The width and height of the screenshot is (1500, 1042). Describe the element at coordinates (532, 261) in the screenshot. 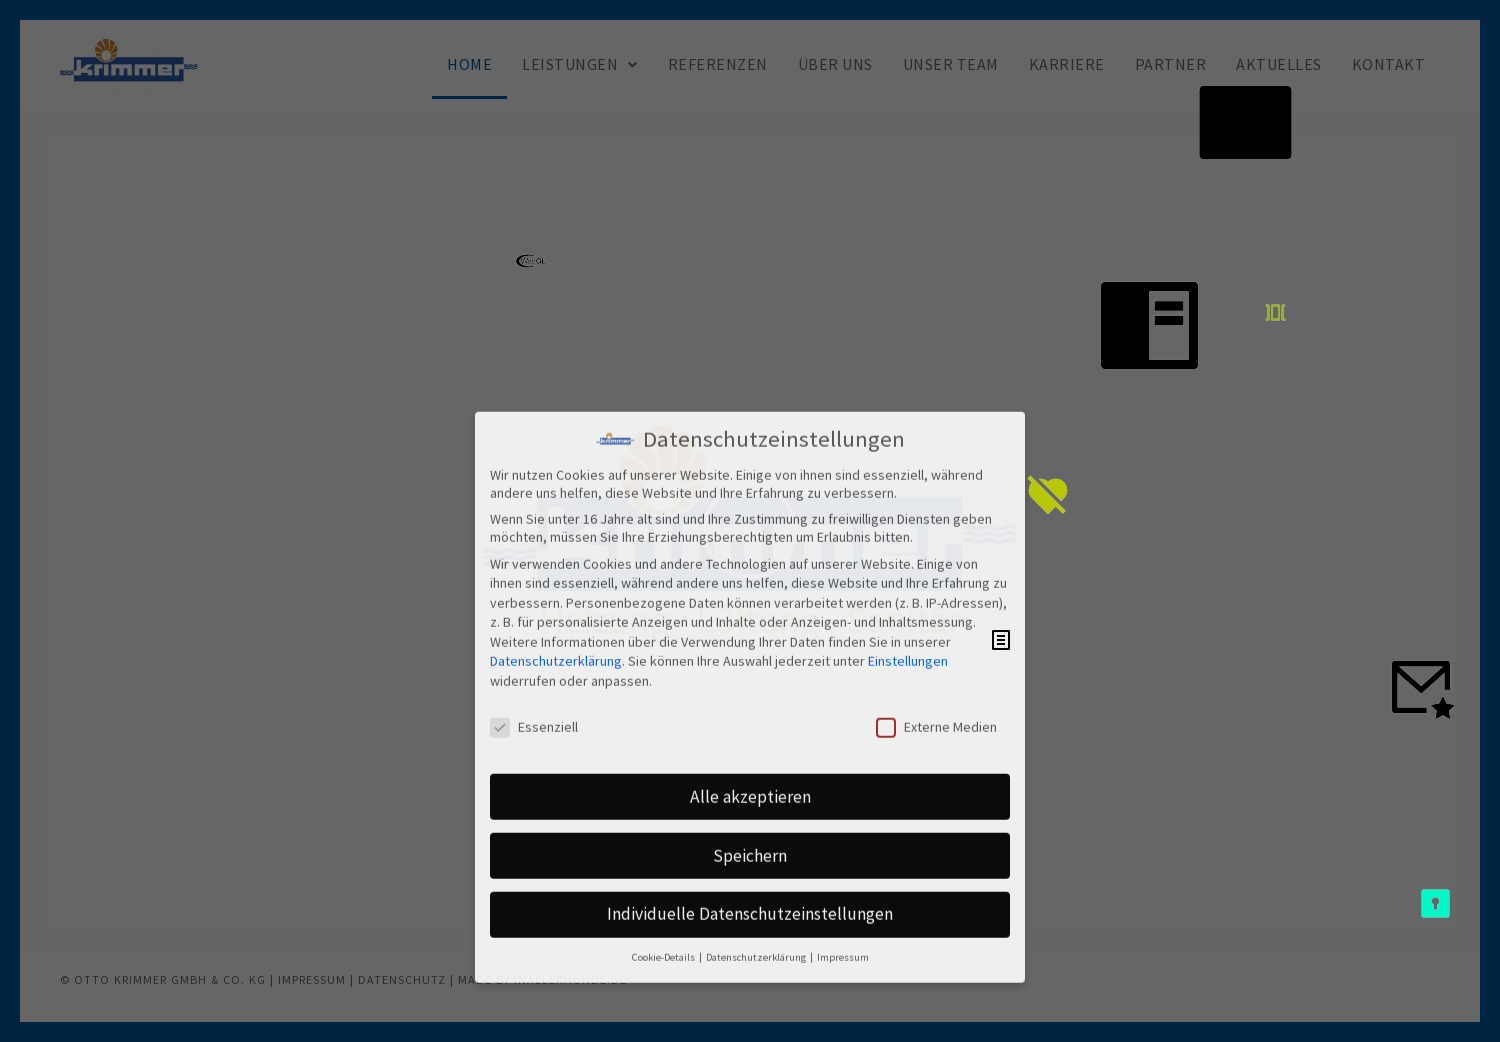

I see `WebGL technology logo` at that location.